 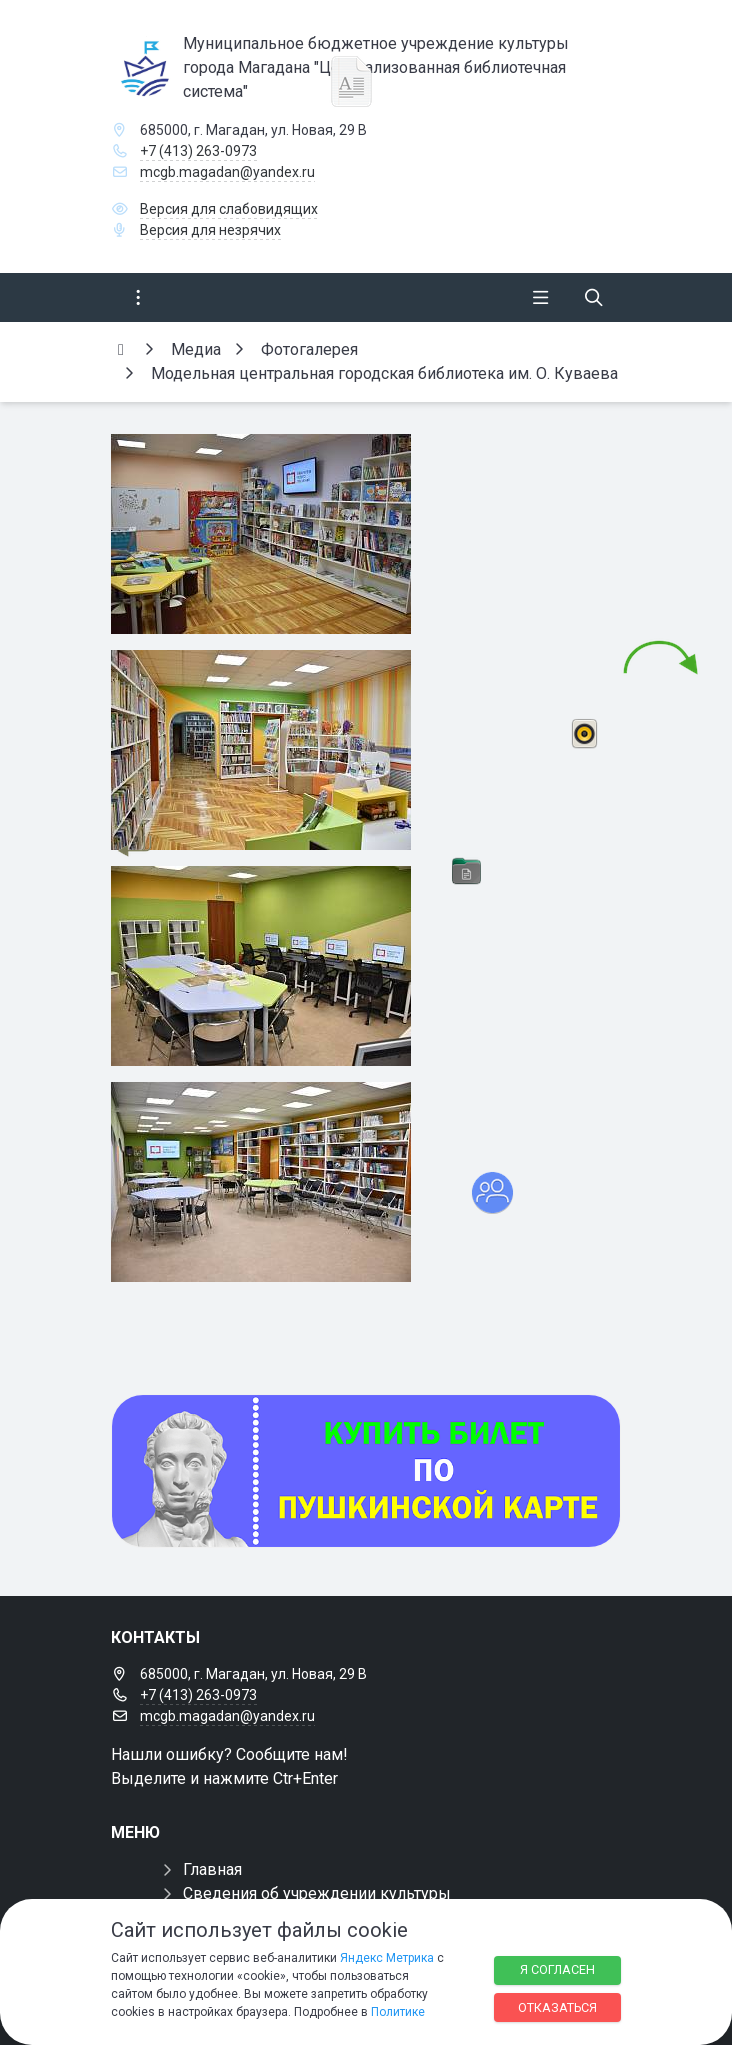 What do you see at coordinates (492, 1192) in the screenshot?
I see `switch between user accounts` at bounding box center [492, 1192].